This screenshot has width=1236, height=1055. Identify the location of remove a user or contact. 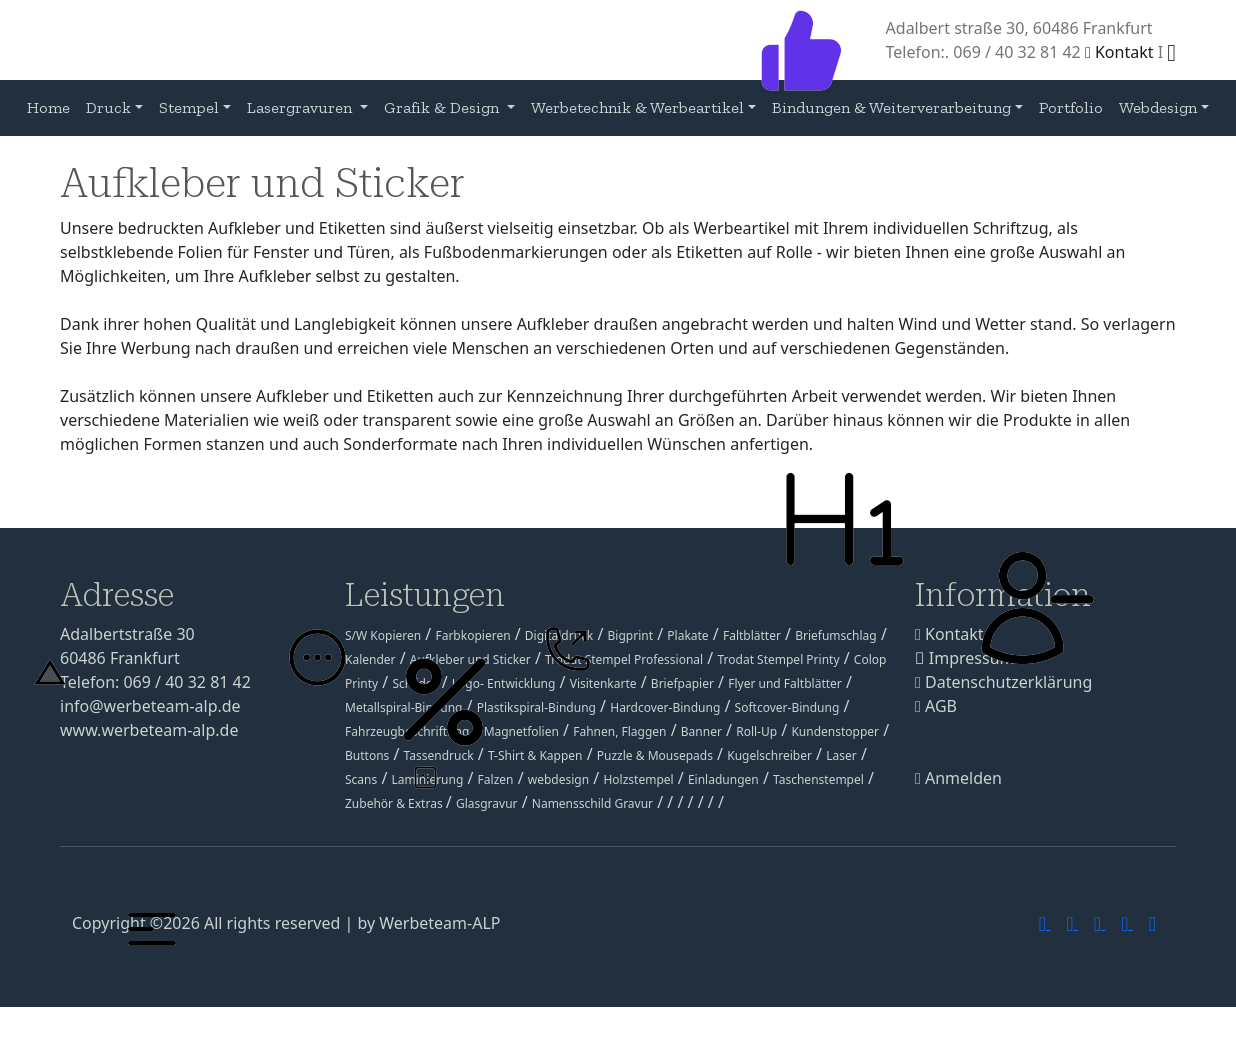
(1032, 608).